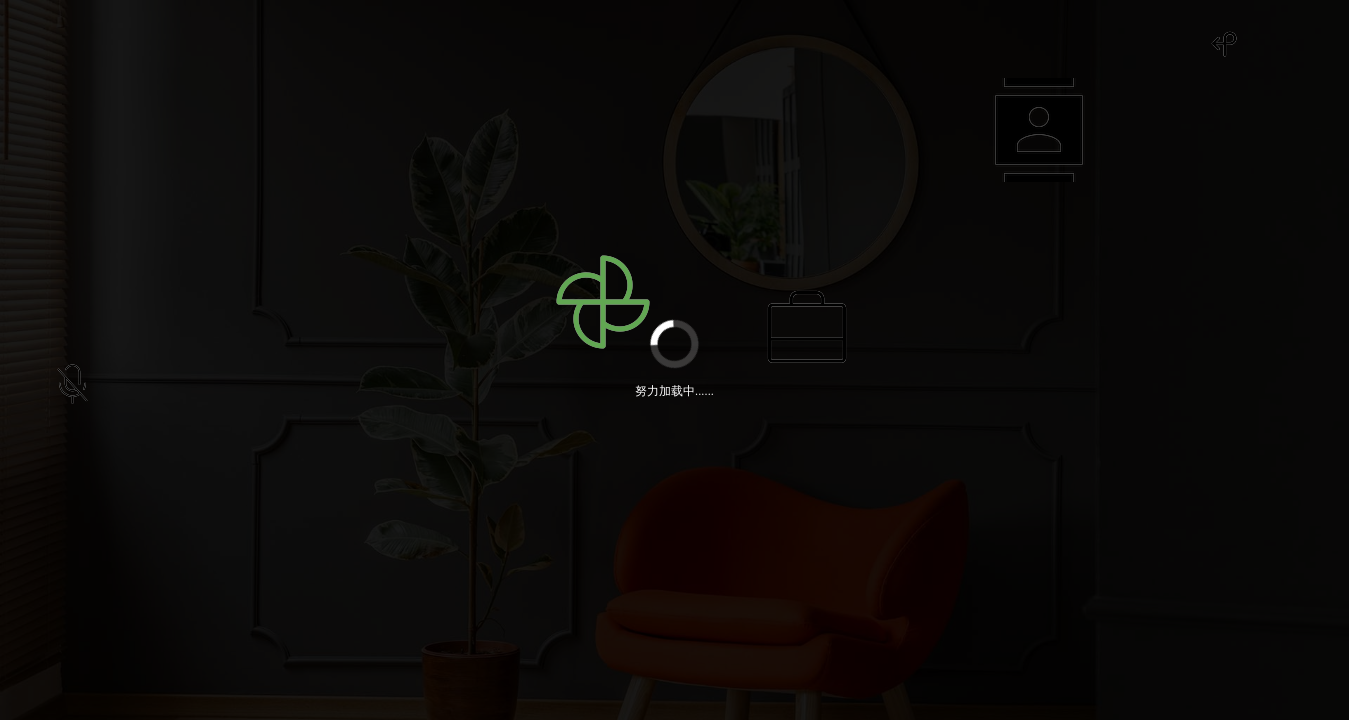 This screenshot has height=720, width=1349. Describe the element at coordinates (603, 302) in the screenshot. I see `open google photos app` at that location.